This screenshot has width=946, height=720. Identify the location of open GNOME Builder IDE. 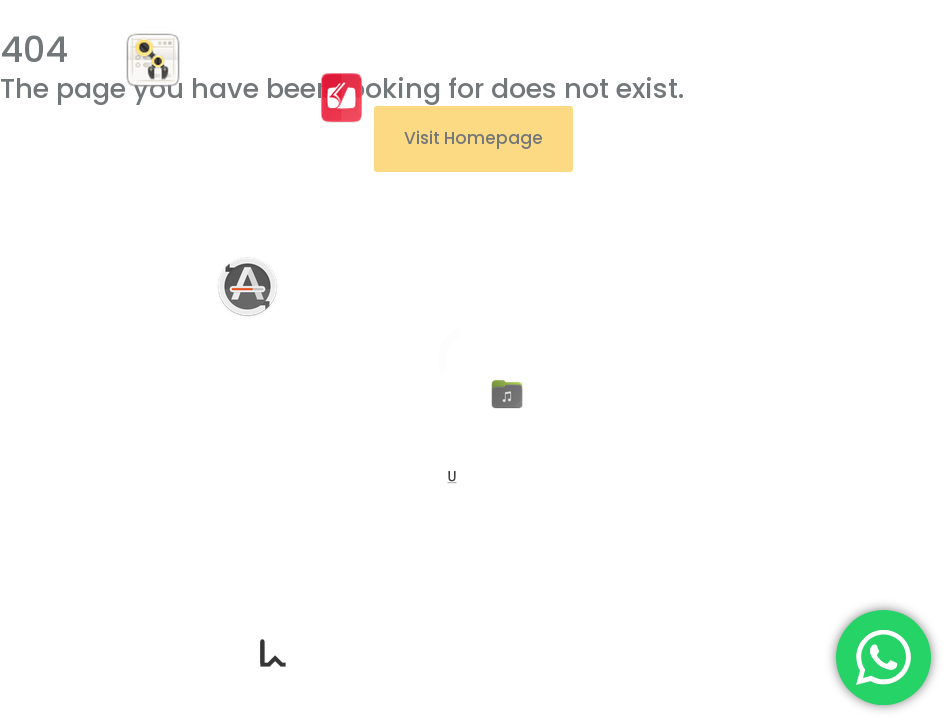
(153, 60).